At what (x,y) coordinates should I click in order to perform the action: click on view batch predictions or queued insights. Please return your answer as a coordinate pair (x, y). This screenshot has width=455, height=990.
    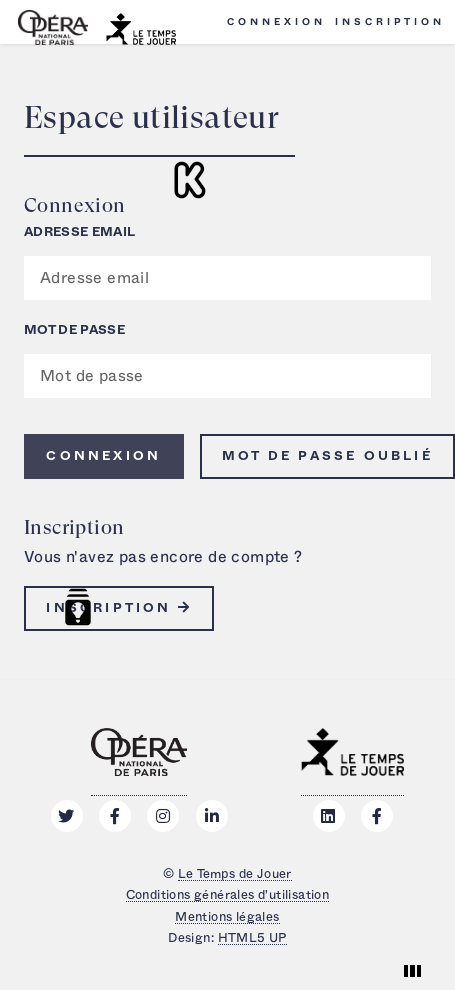
    Looking at the image, I should click on (78, 607).